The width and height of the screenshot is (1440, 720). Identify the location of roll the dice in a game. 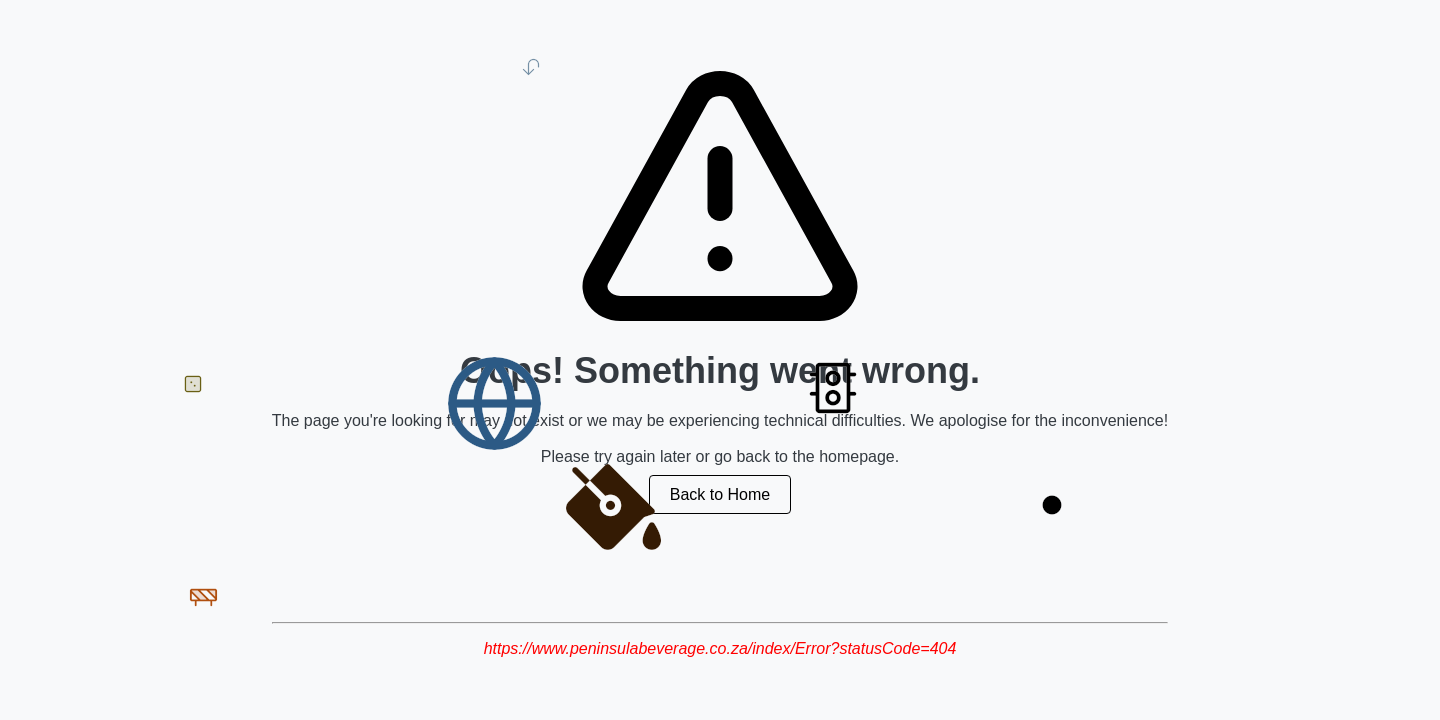
(193, 384).